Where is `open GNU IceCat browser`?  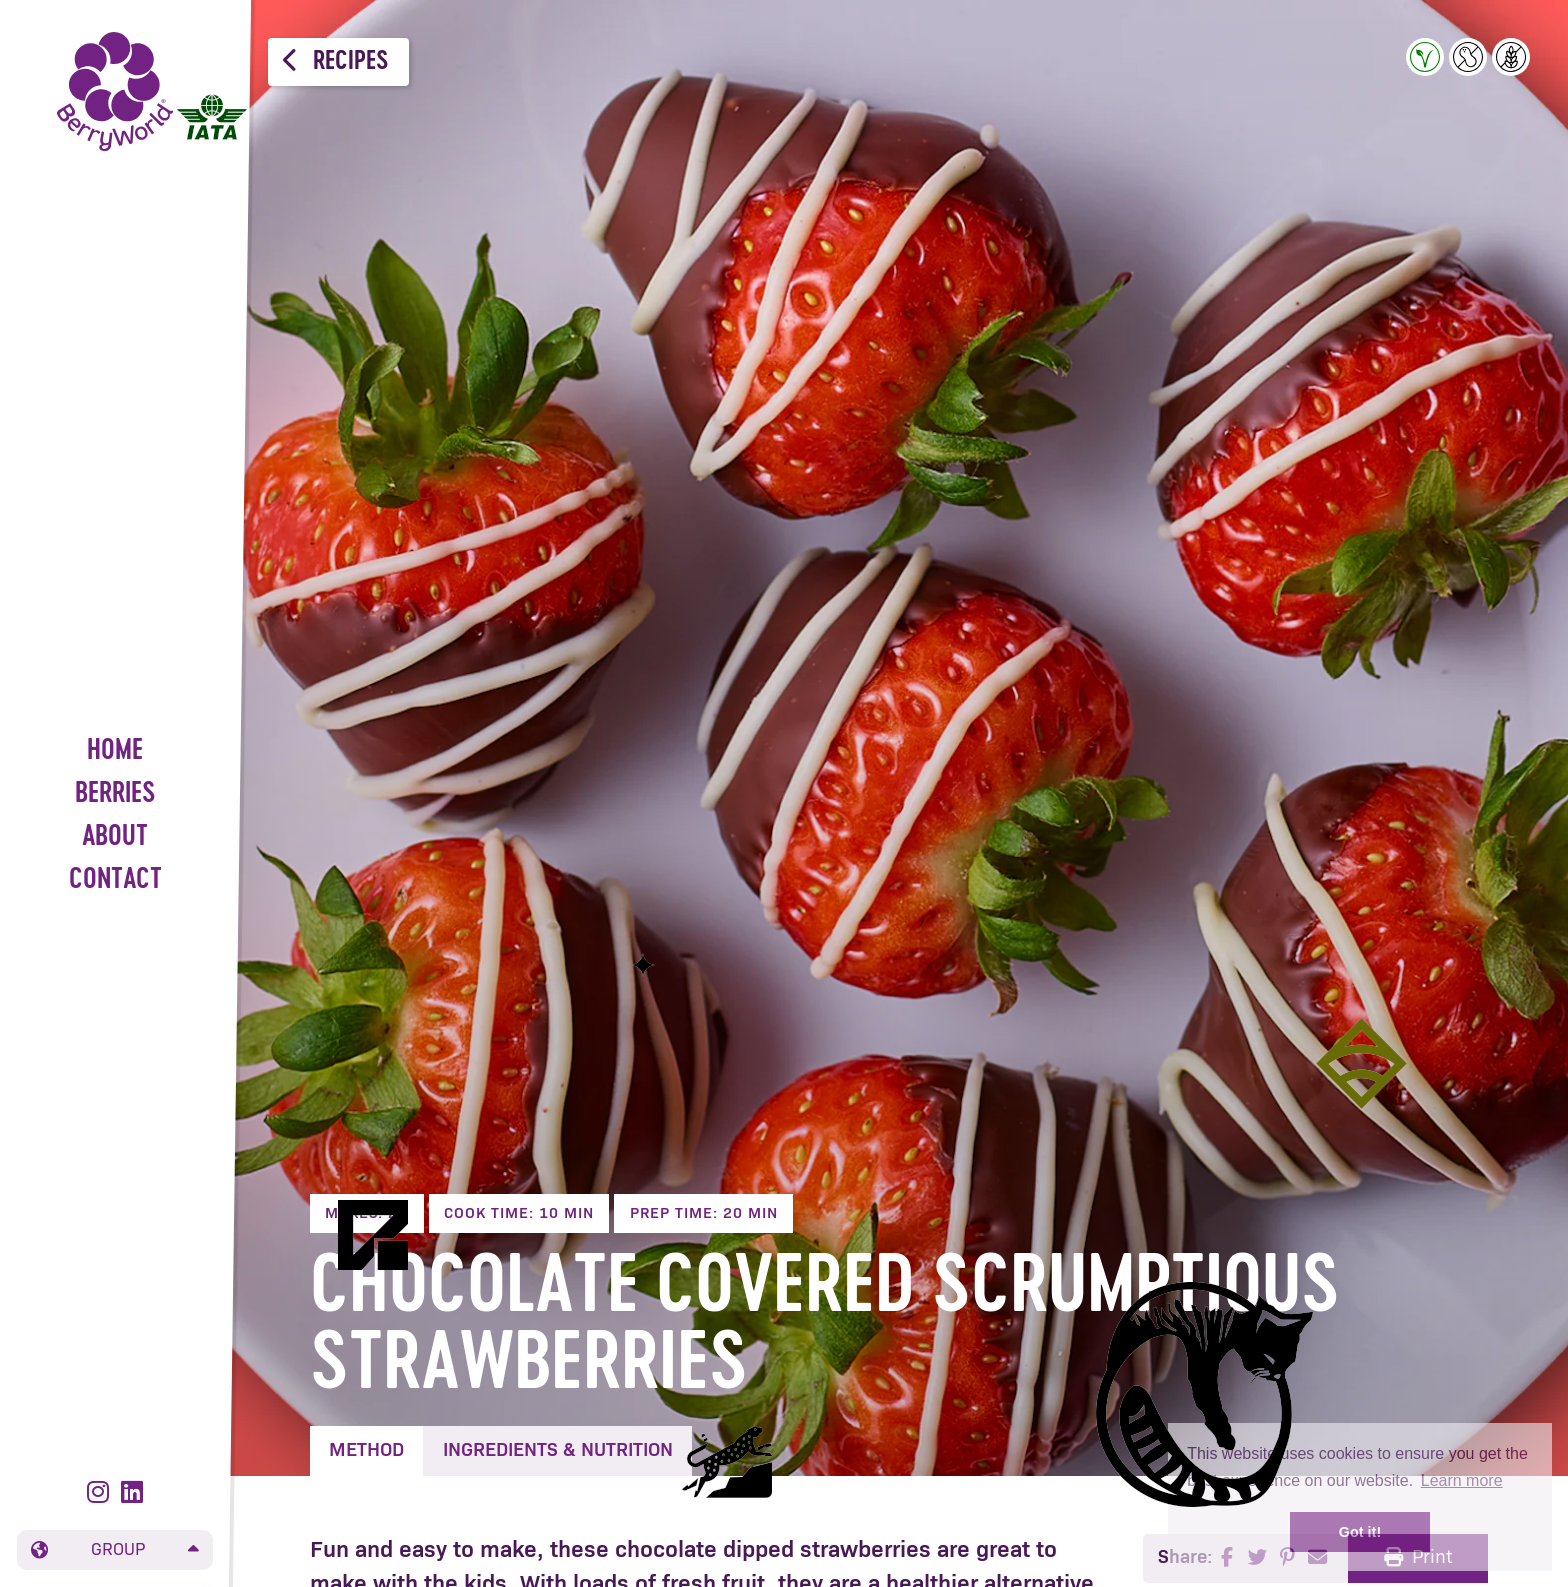
open GNU IceCat browser is located at coordinates (1204, 1394).